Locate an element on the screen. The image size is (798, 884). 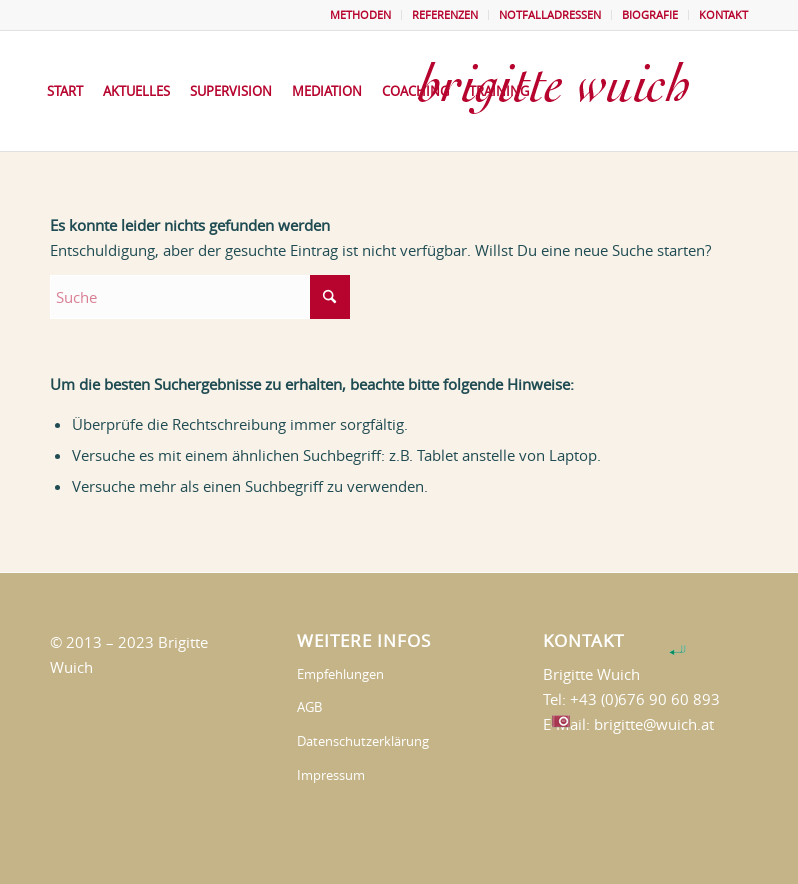
reply to all recipients in an email thread is located at coordinates (677, 649).